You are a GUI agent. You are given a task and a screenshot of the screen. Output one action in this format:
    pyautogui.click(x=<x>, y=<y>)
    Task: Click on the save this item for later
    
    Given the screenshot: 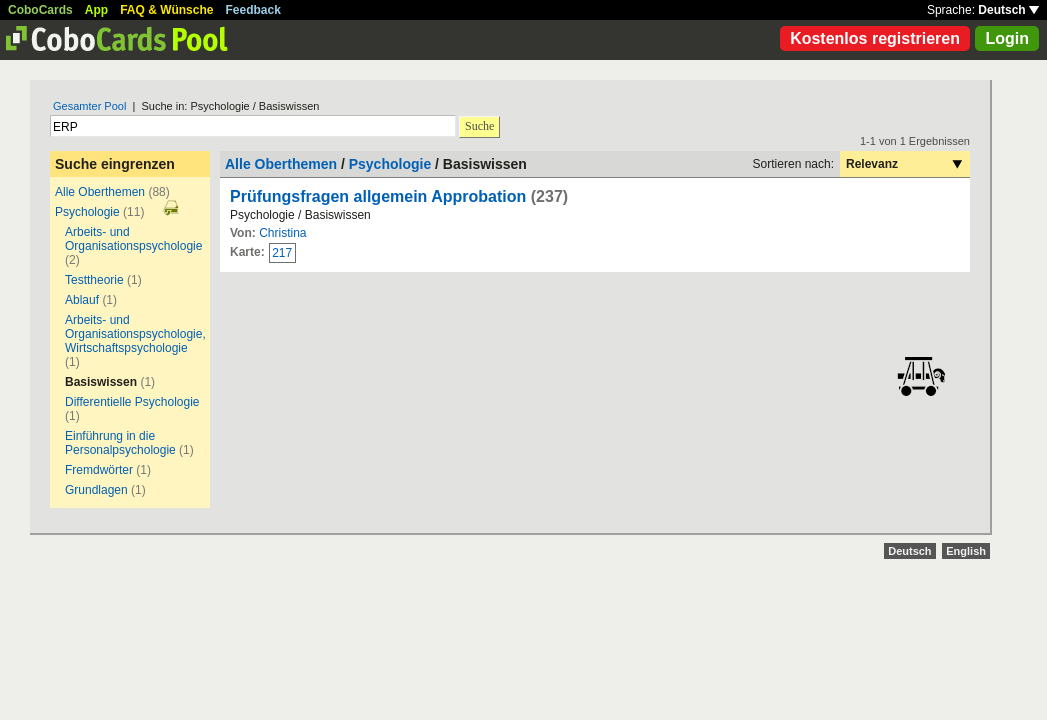 What is the action you would take?
    pyautogui.click(x=171, y=208)
    